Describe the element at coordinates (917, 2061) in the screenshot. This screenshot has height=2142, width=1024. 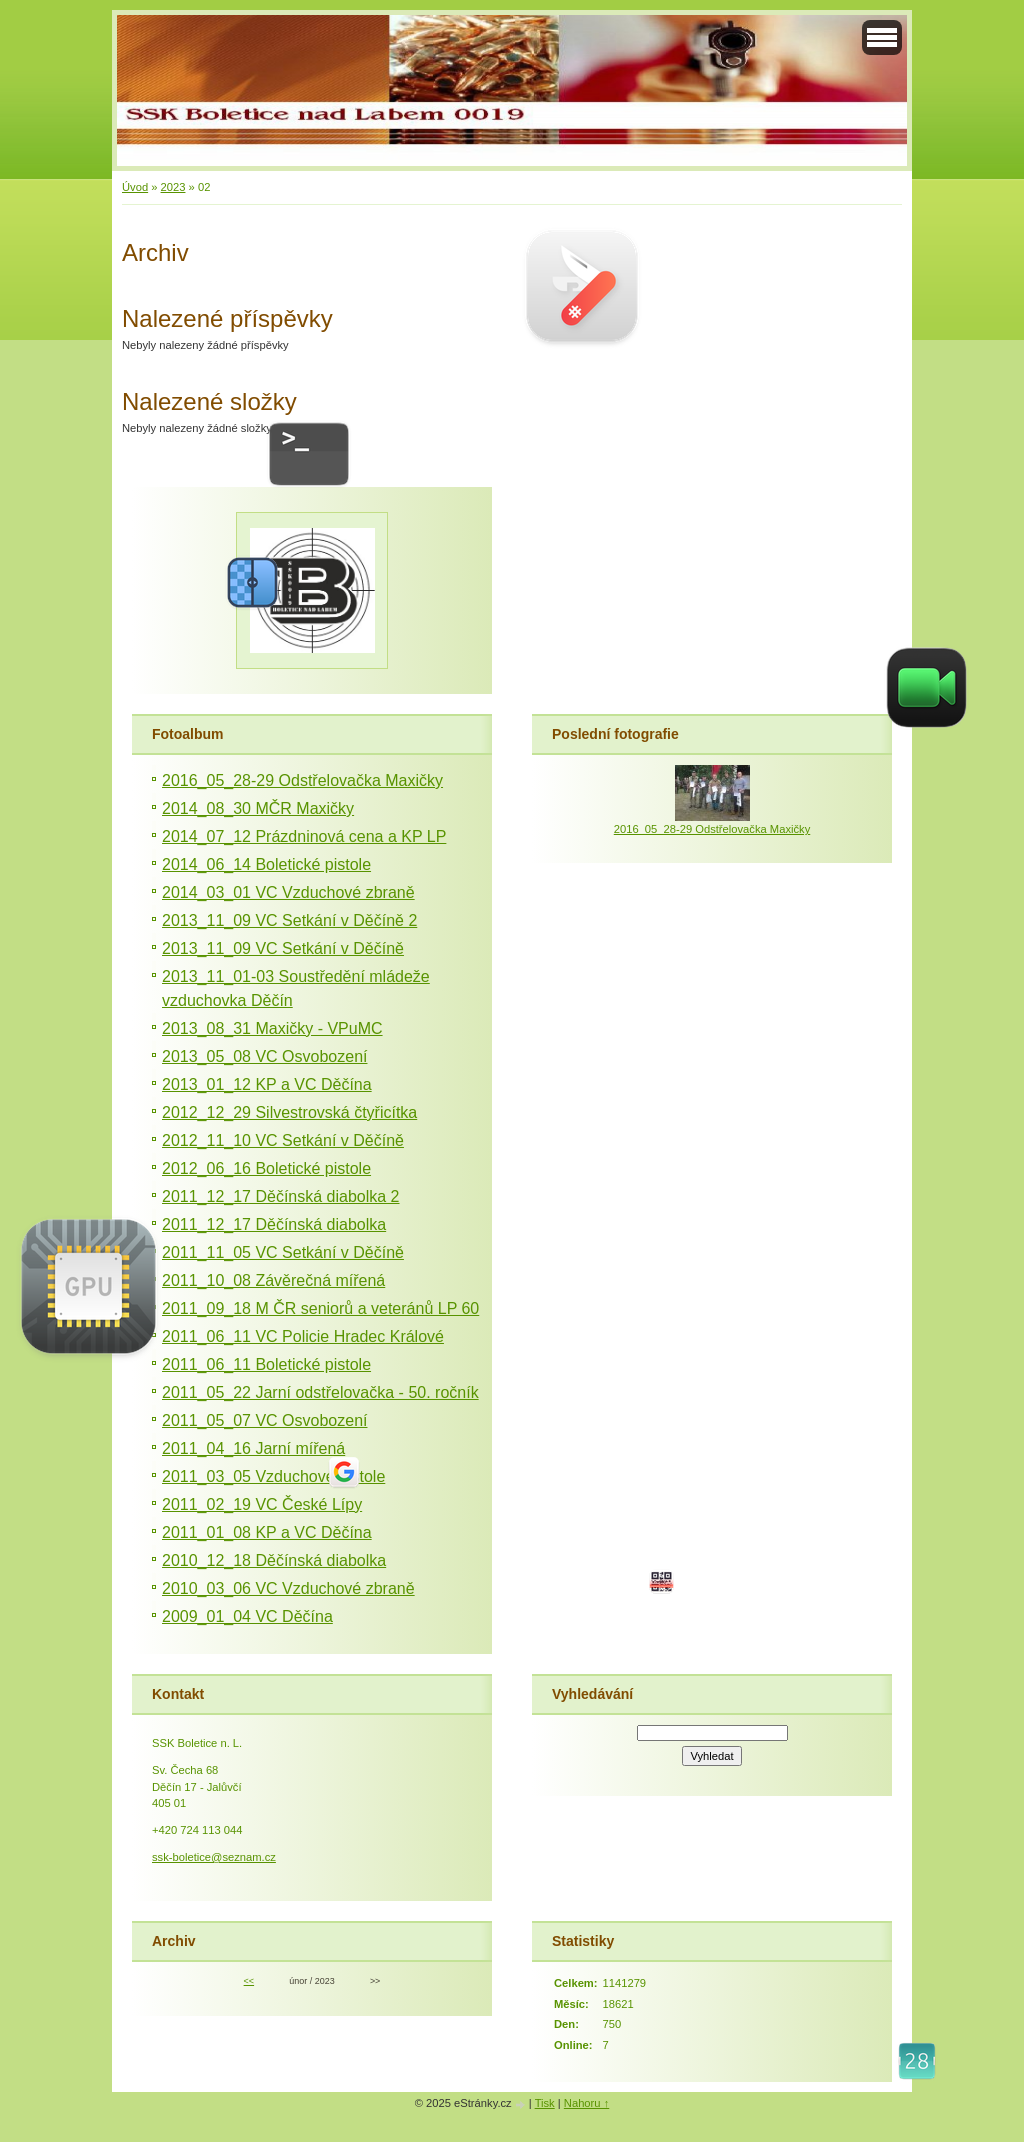
I see `open the calendar app` at that location.